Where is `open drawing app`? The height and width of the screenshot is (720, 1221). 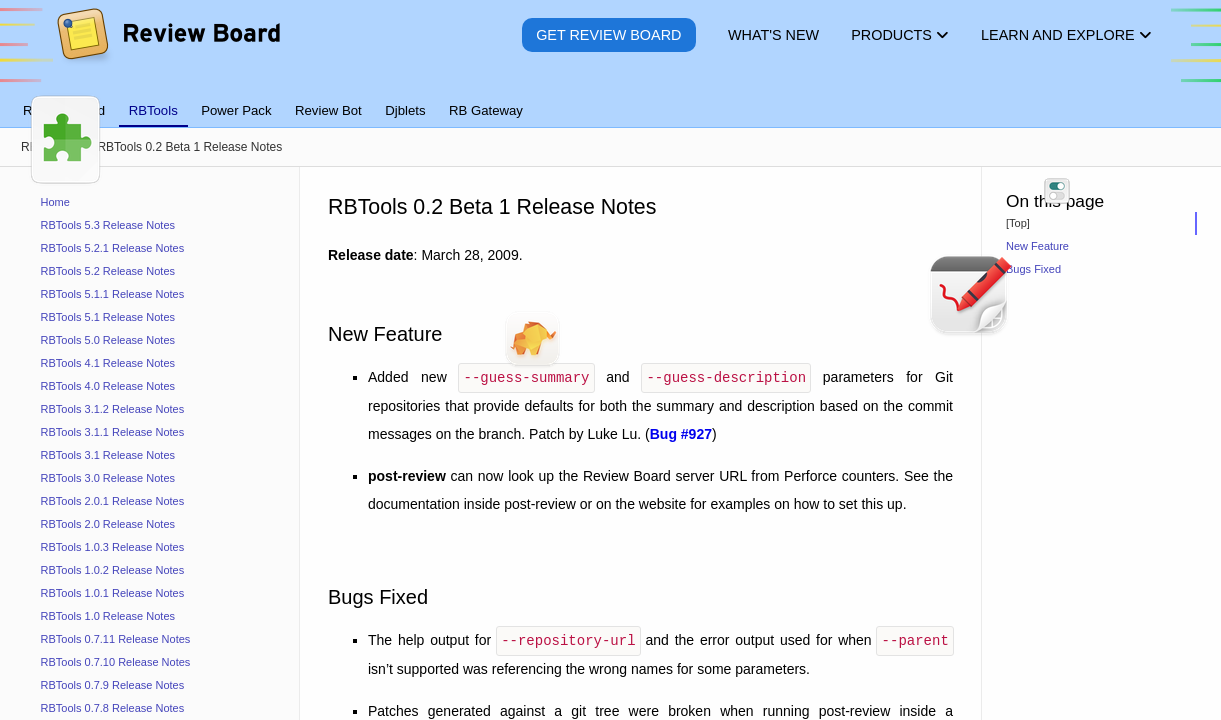 open drawing app is located at coordinates (968, 294).